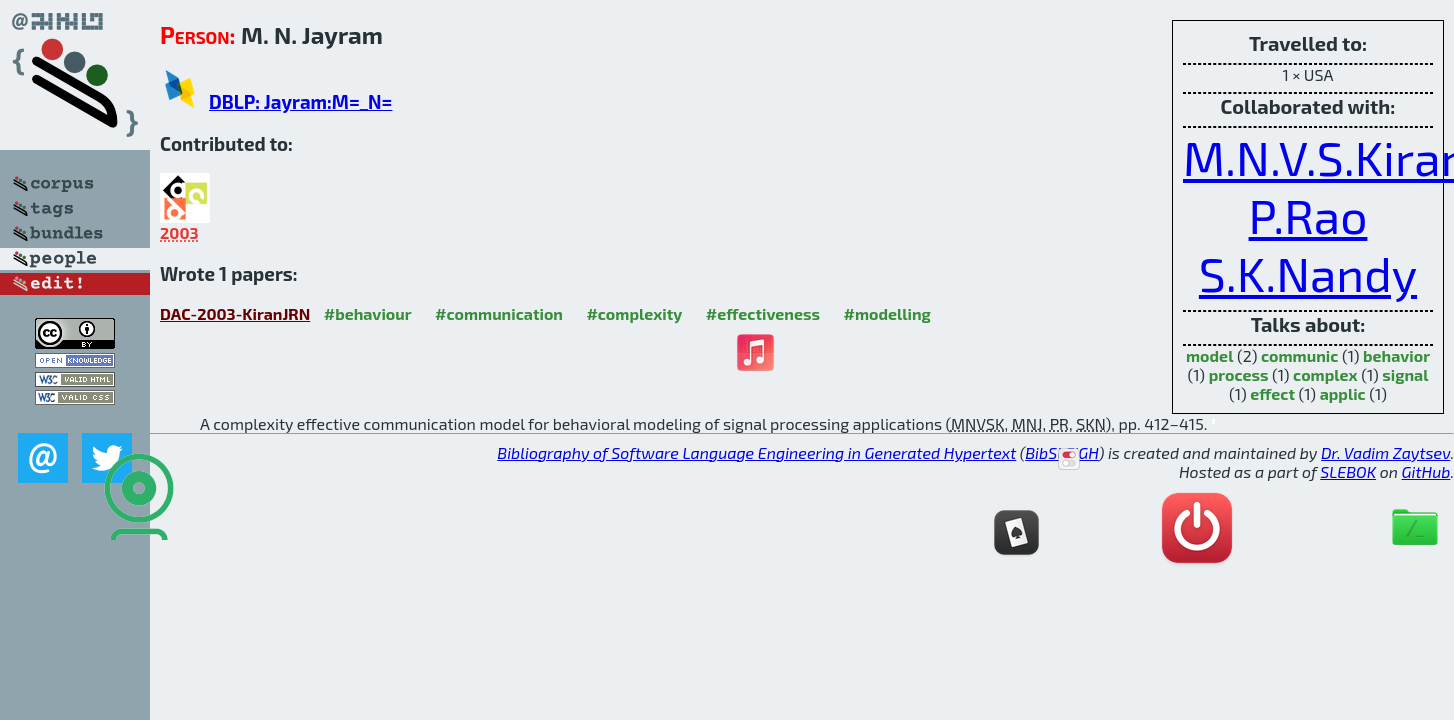  I want to click on open solitaire card game, so click(1016, 532).